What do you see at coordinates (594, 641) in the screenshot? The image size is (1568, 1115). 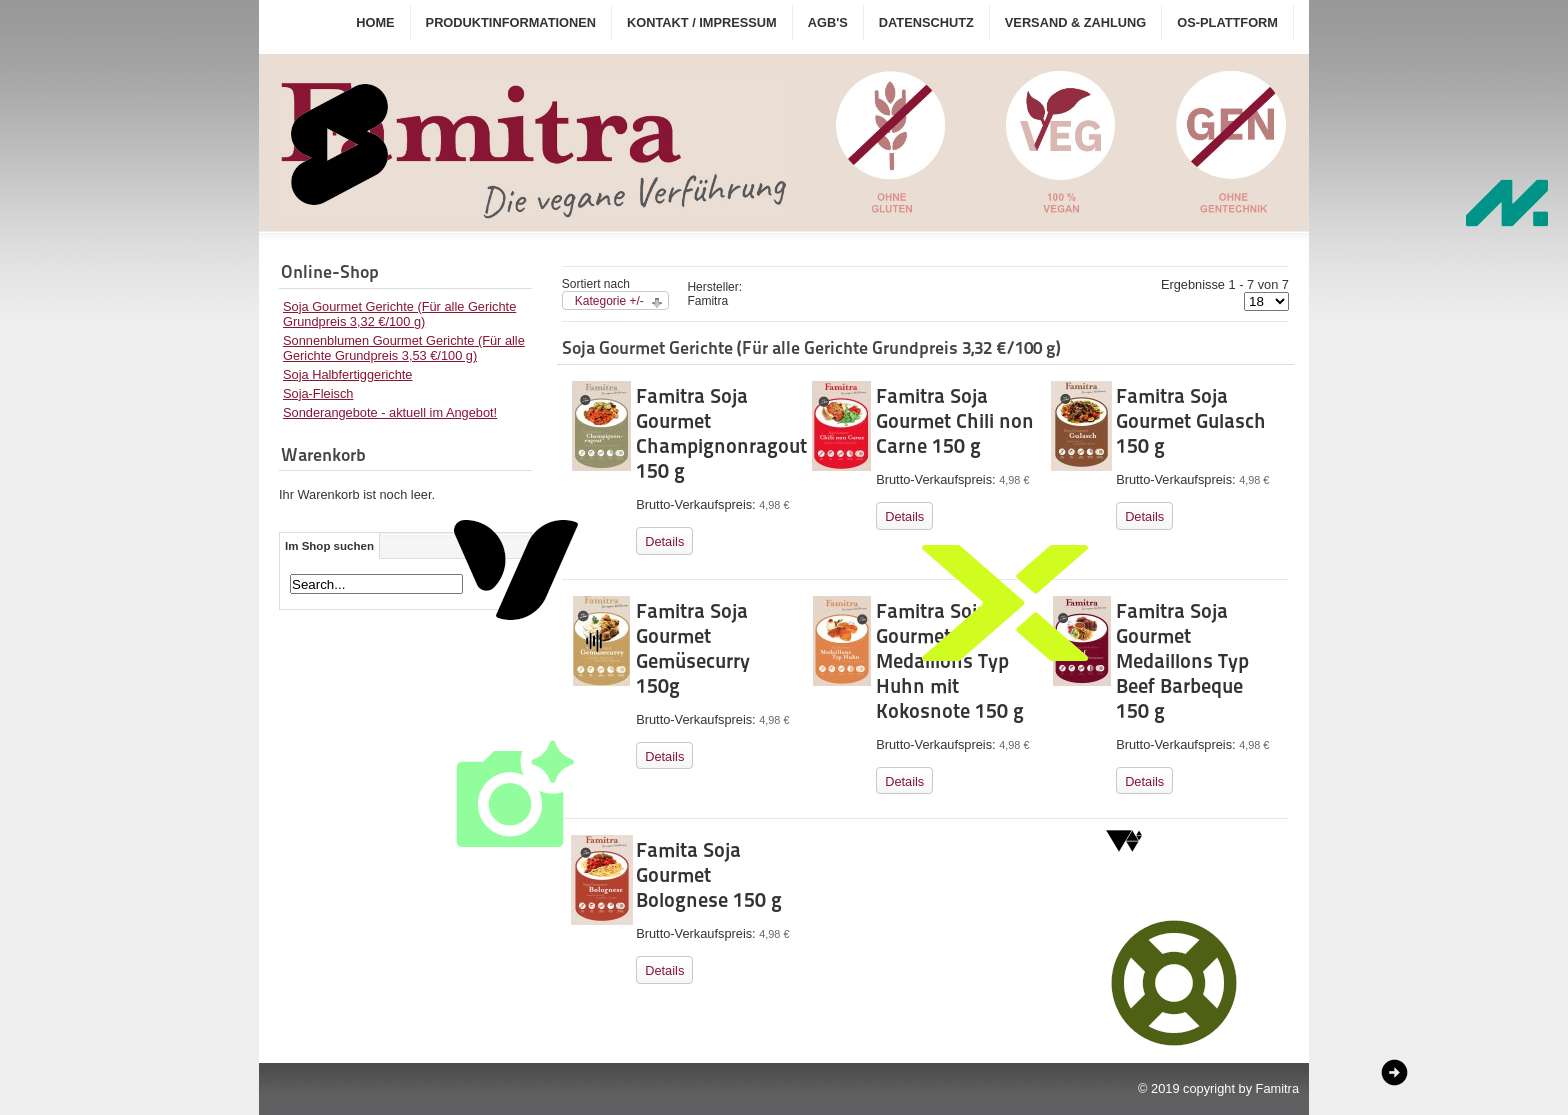 I see `open clyp audio sharing platform` at bounding box center [594, 641].